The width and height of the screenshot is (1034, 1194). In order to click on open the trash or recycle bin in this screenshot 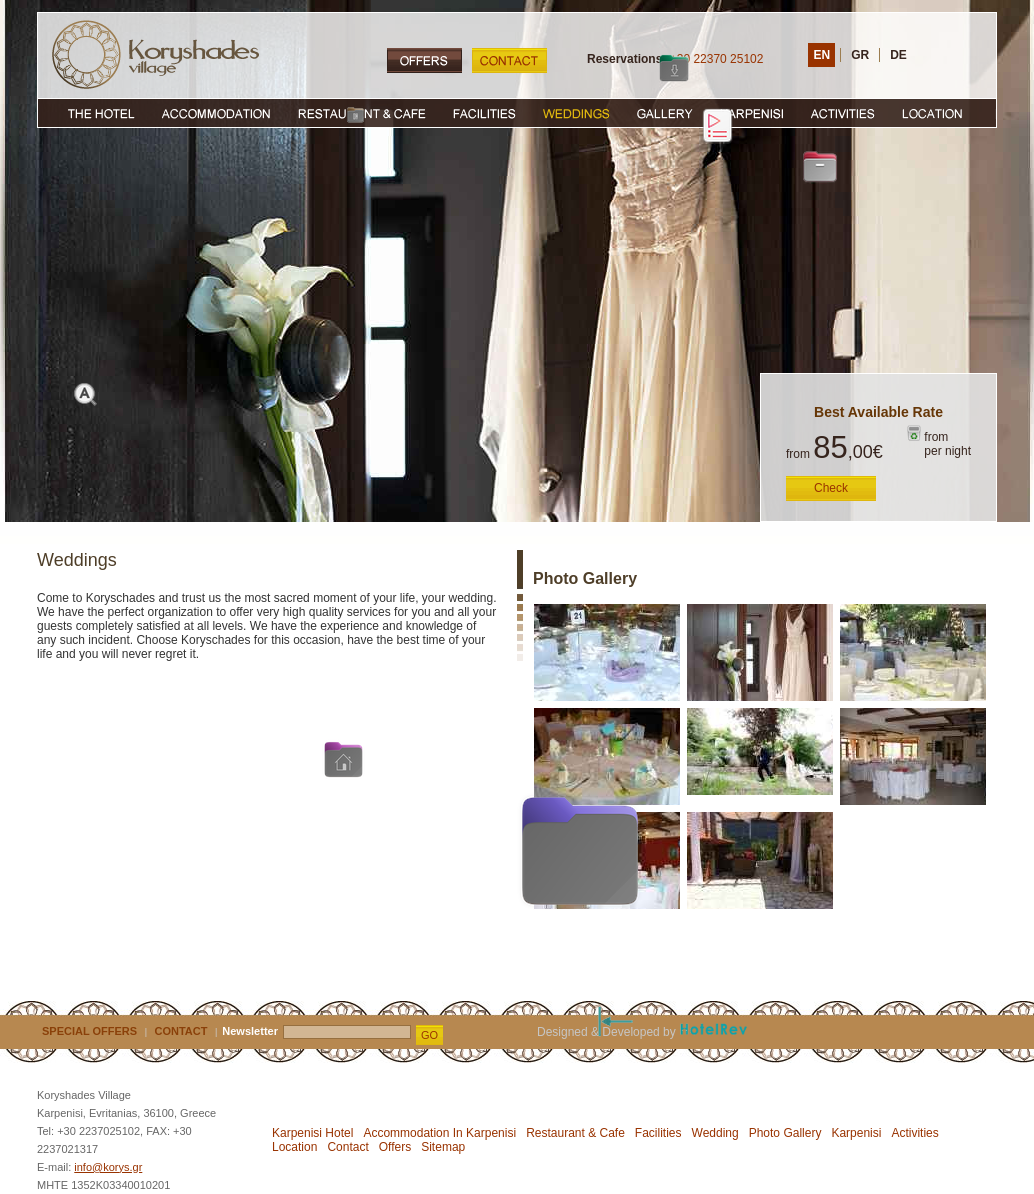, I will do `click(914, 433)`.